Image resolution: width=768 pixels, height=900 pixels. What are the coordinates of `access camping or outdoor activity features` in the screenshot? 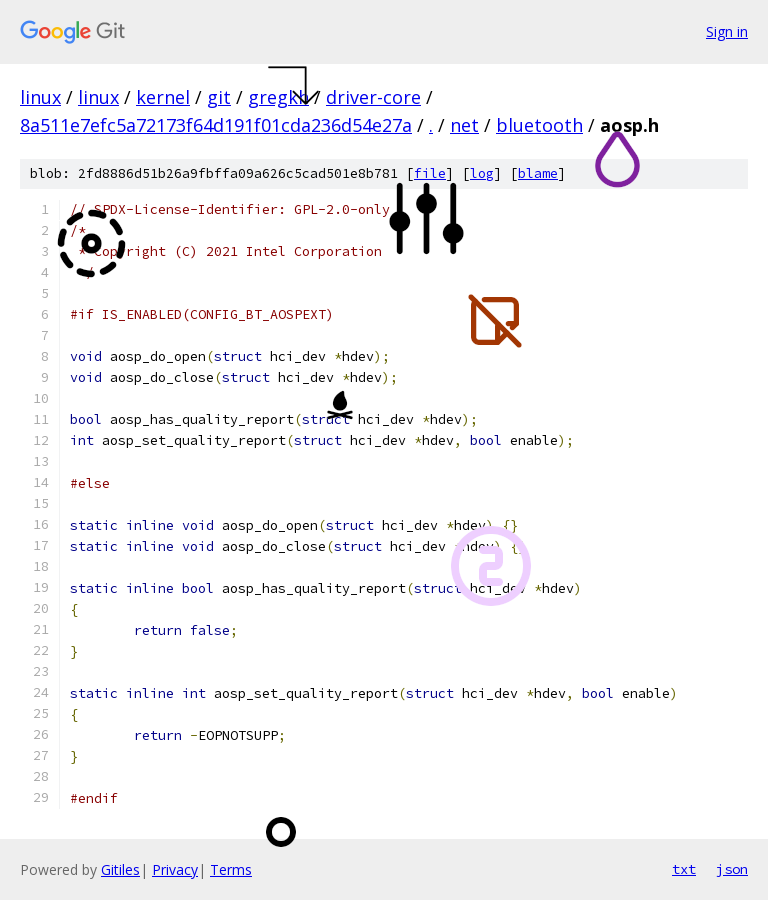 It's located at (340, 405).